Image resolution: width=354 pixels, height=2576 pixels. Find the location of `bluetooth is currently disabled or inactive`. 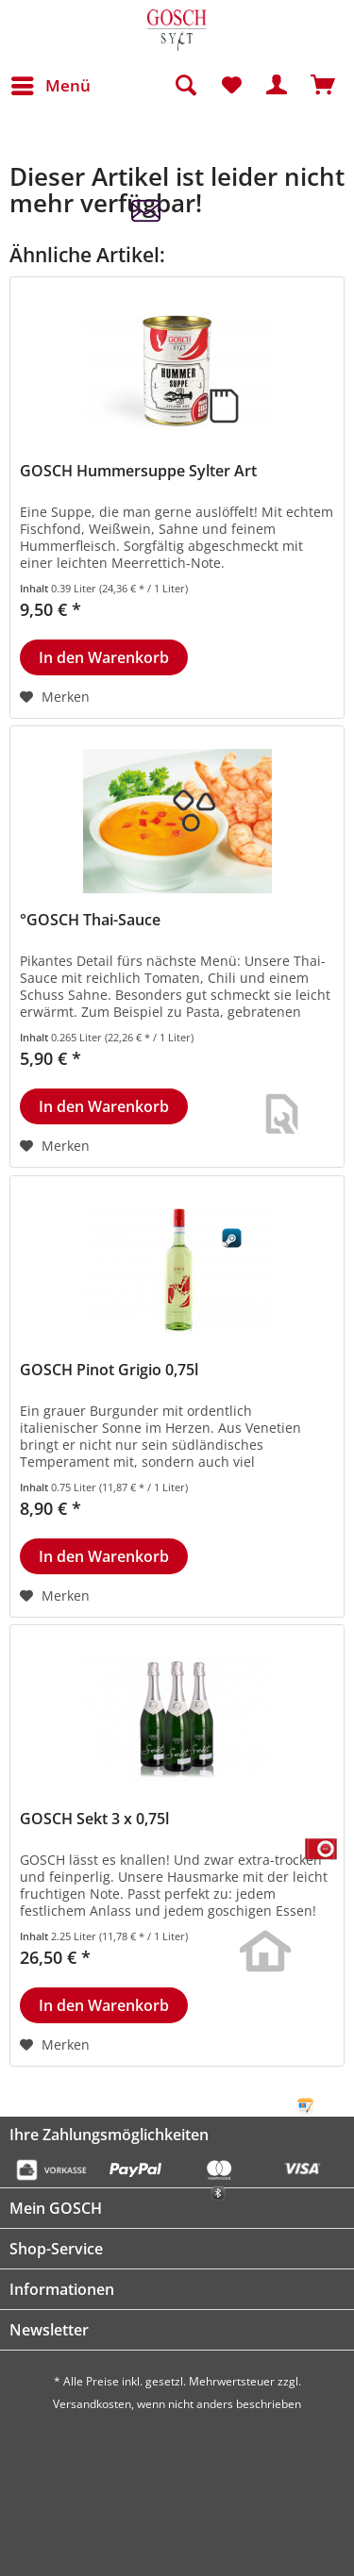

bluetooth is currently disabled or inactive is located at coordinates (218, 2193).